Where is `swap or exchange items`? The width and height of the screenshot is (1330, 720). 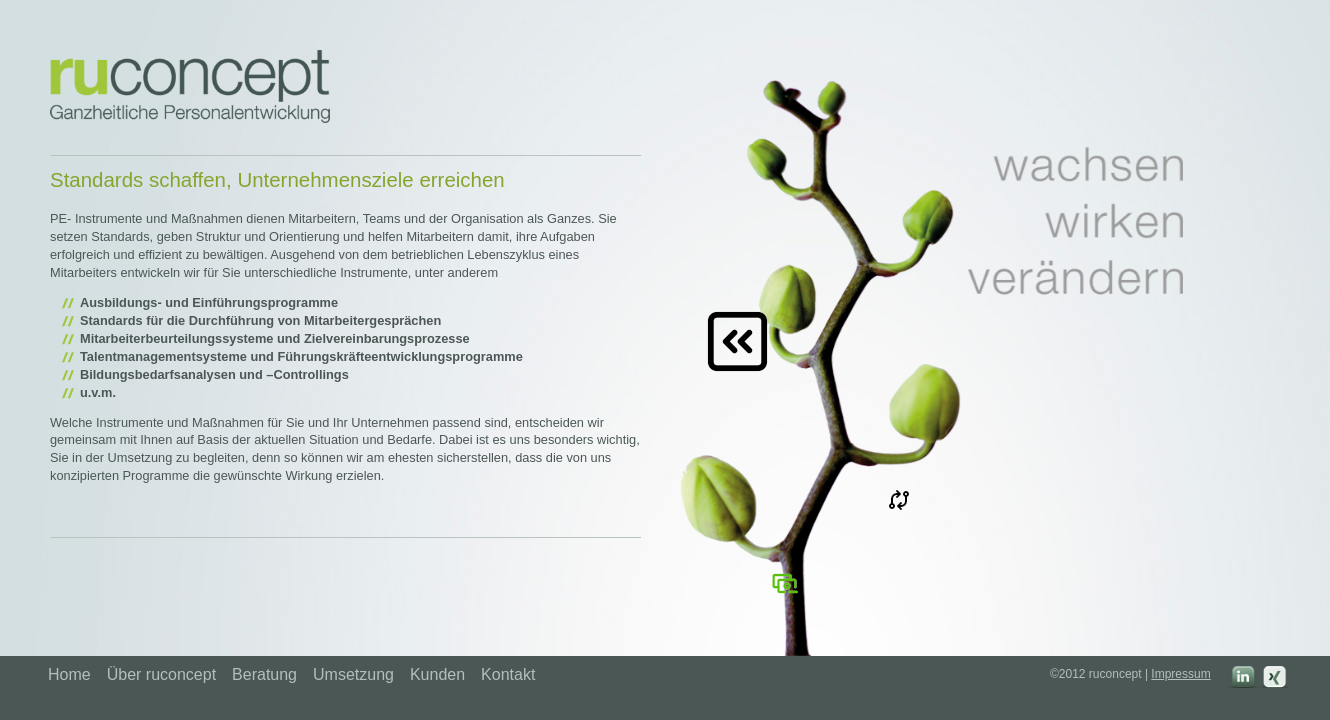 swap or exchange items is located at coordinates (899, 500).